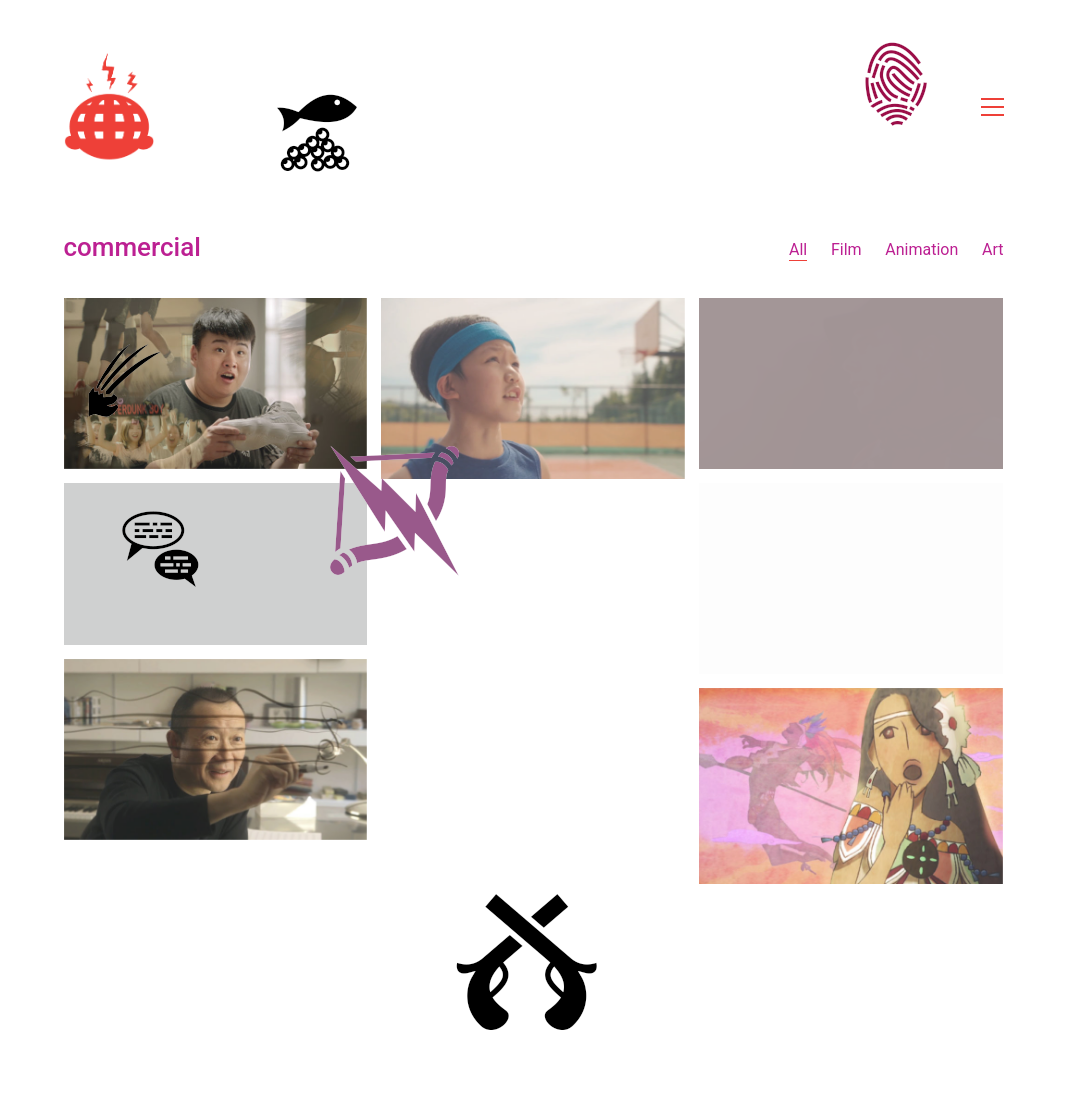 The height and width of the screenshot is (1112, 1067). Describe the element at coordinates (126, 379) in the screenshot. I see `select wolverine character or skin` at that location.